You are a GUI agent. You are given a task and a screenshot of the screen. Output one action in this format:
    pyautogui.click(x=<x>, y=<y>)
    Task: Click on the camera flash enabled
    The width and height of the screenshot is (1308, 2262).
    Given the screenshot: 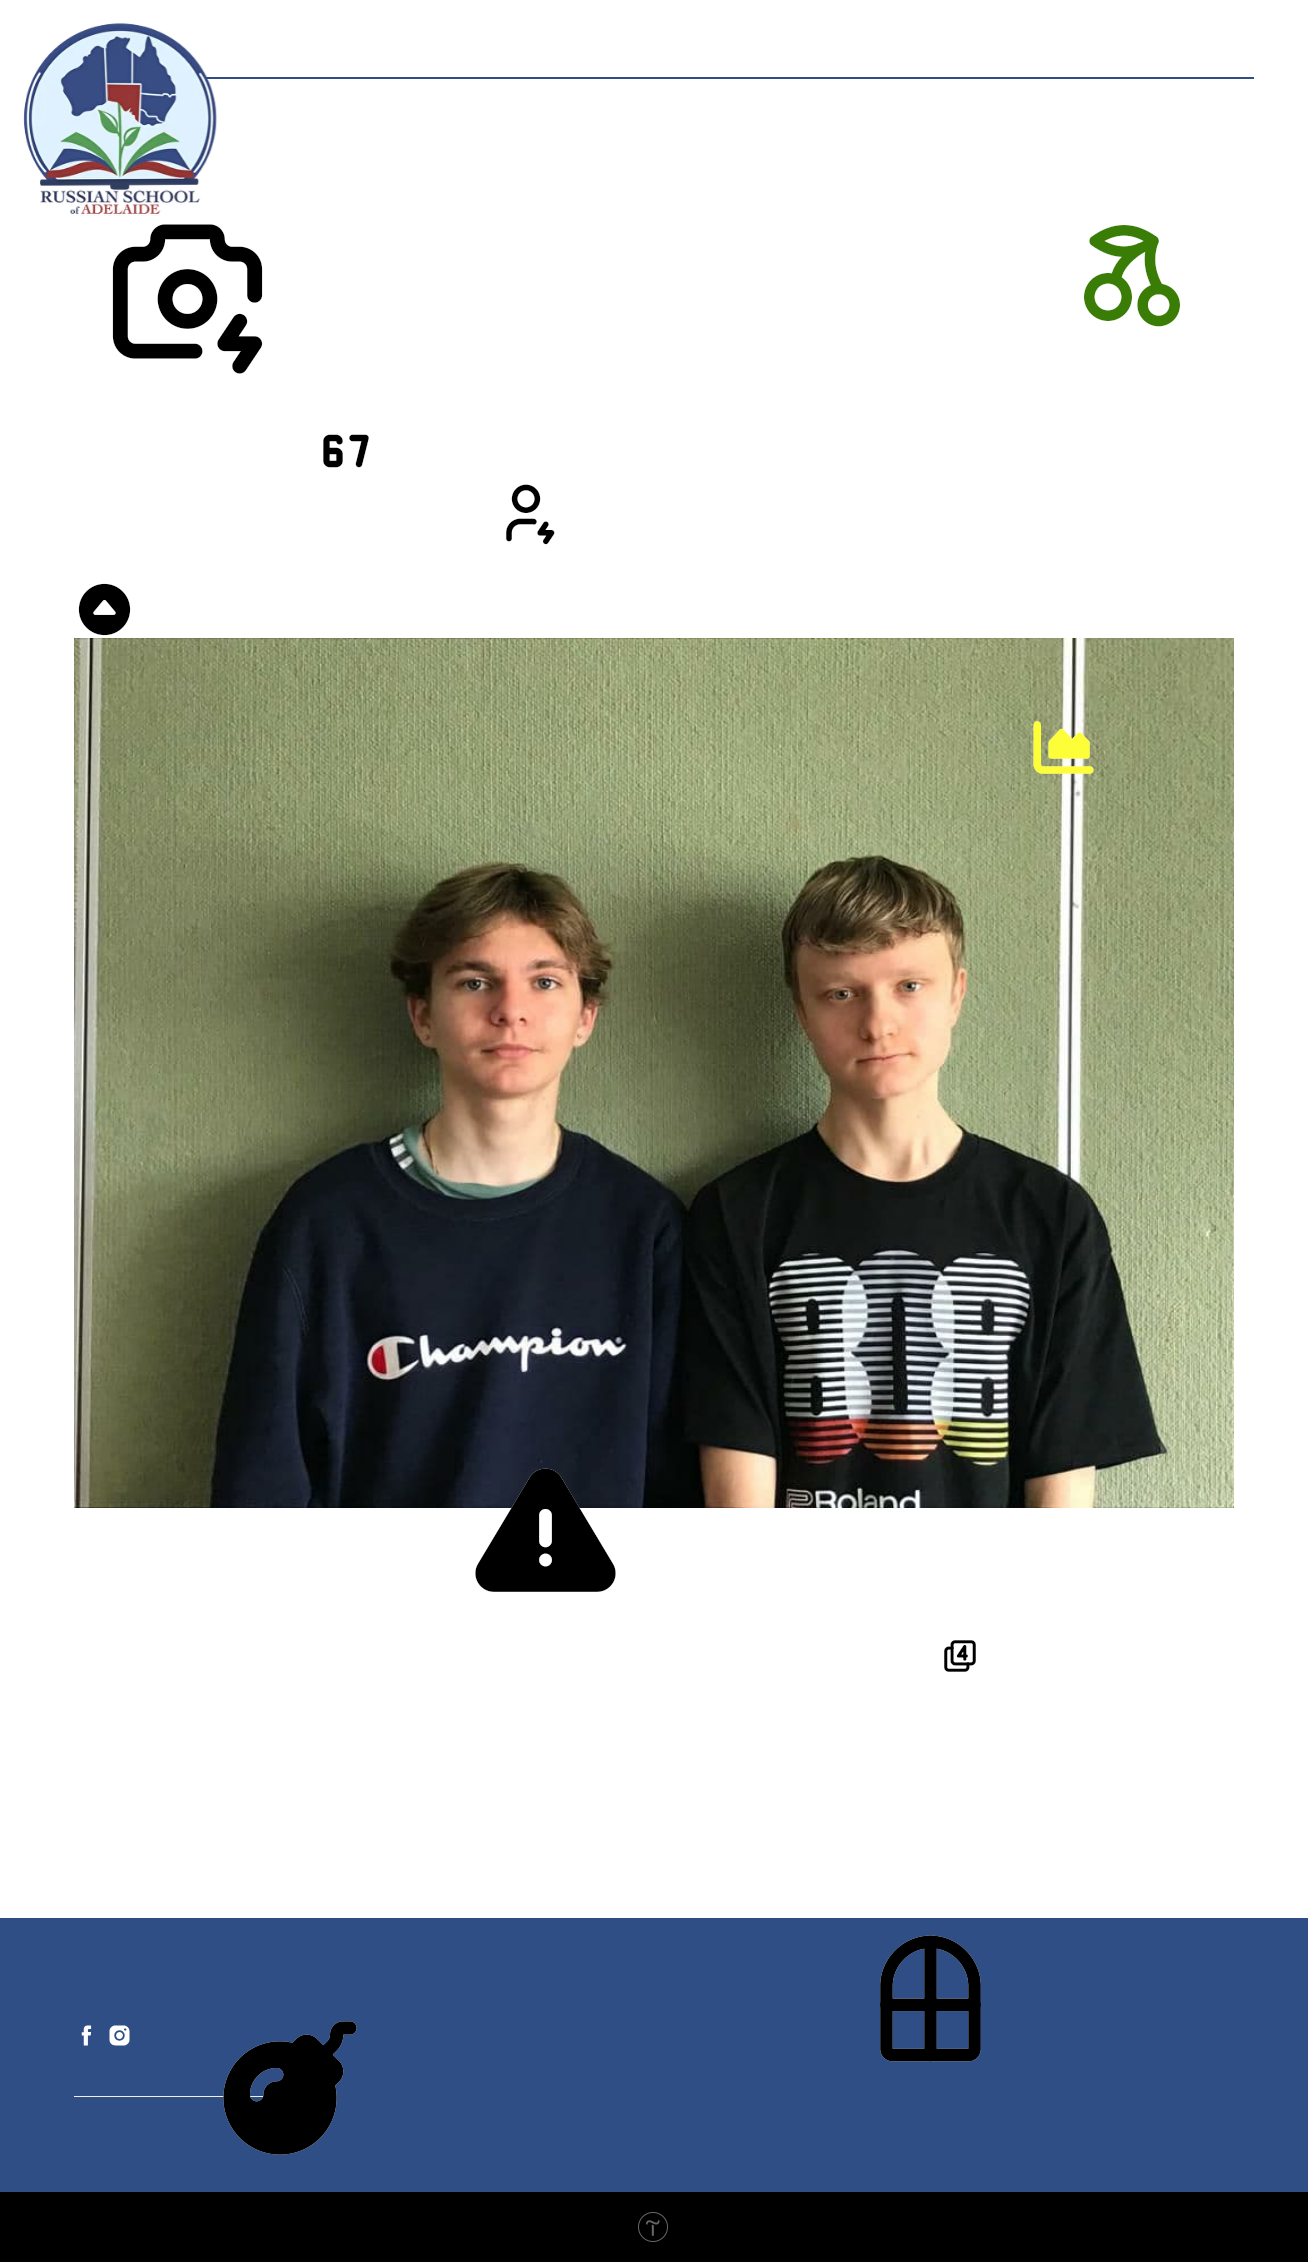 What is the action you would take?
    pyautogui.click(x=187, y=291)
    